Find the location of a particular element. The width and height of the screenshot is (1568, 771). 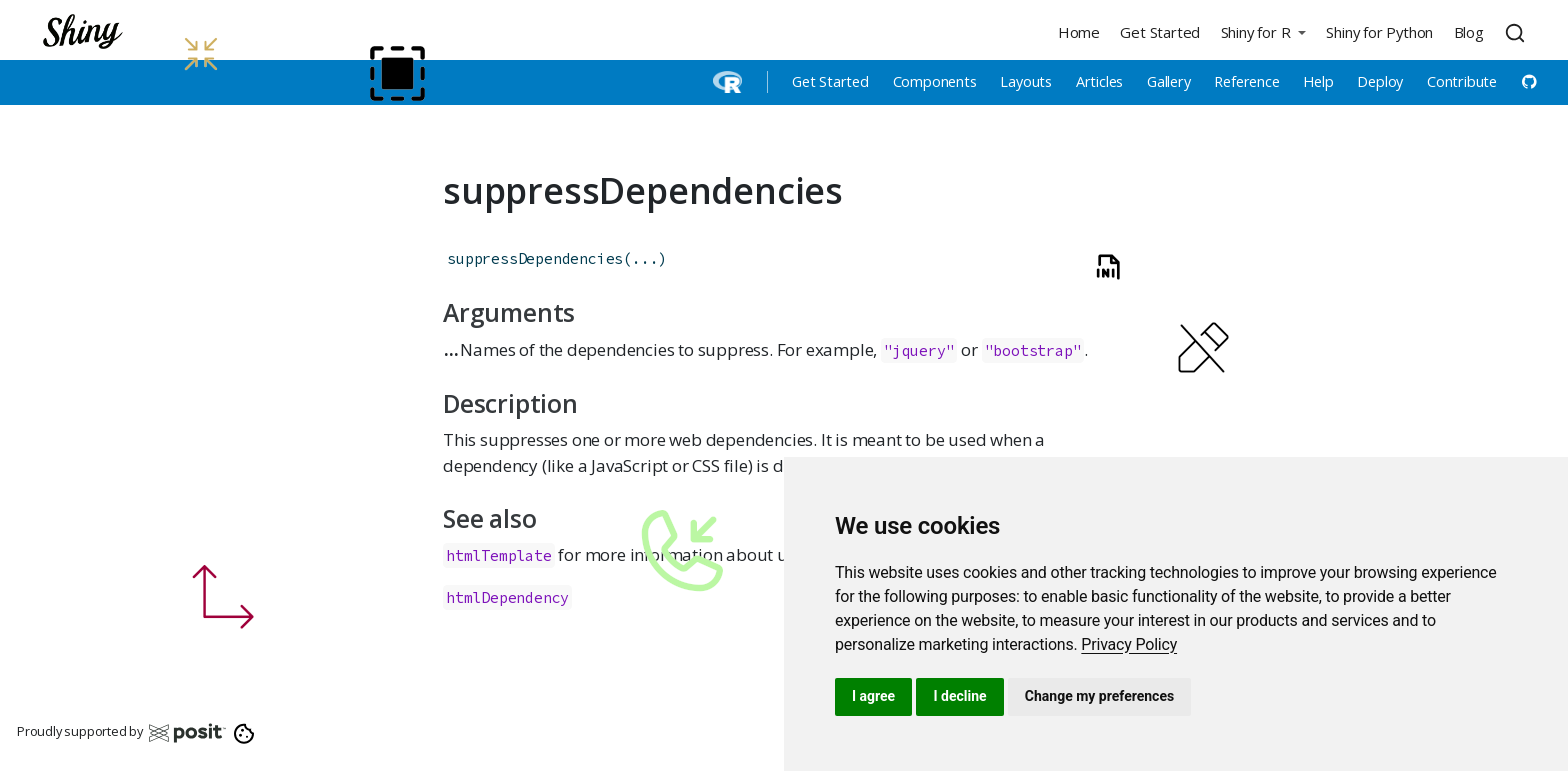

editing is disabled is located at coordinates (1202, 348).